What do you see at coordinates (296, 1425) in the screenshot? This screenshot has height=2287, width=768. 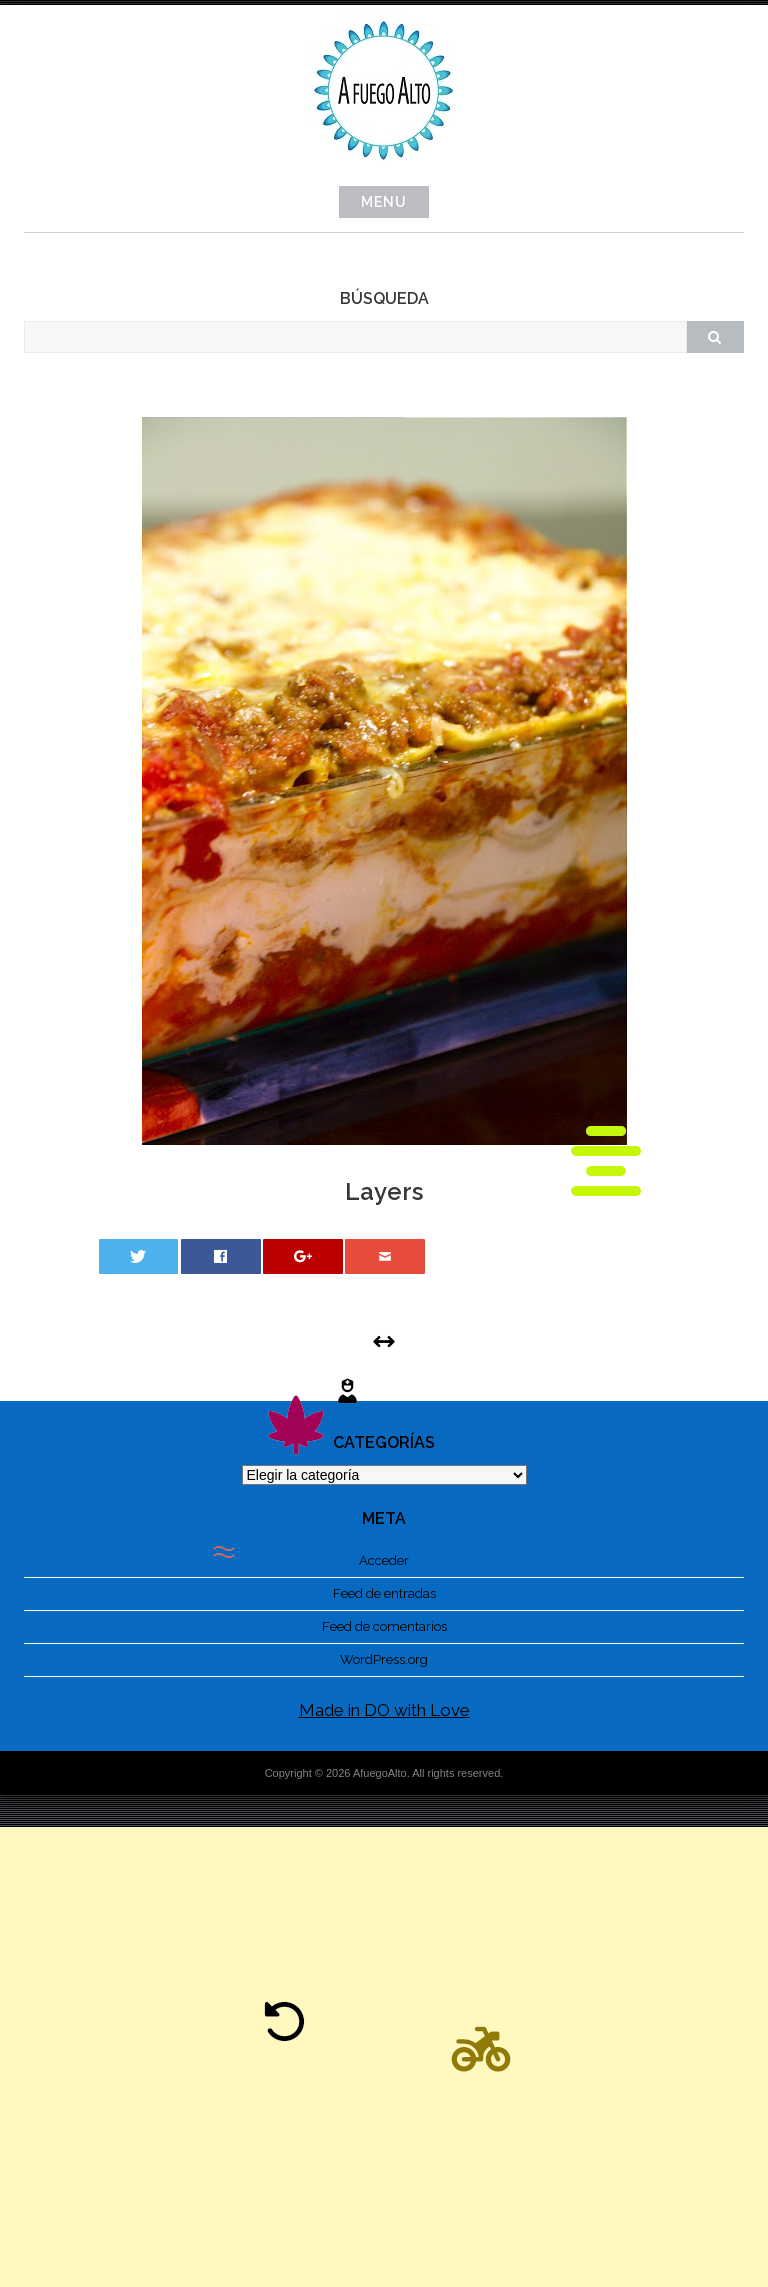 I see `indicates cannabis-related products or content` at bounding box center [296, 1425].